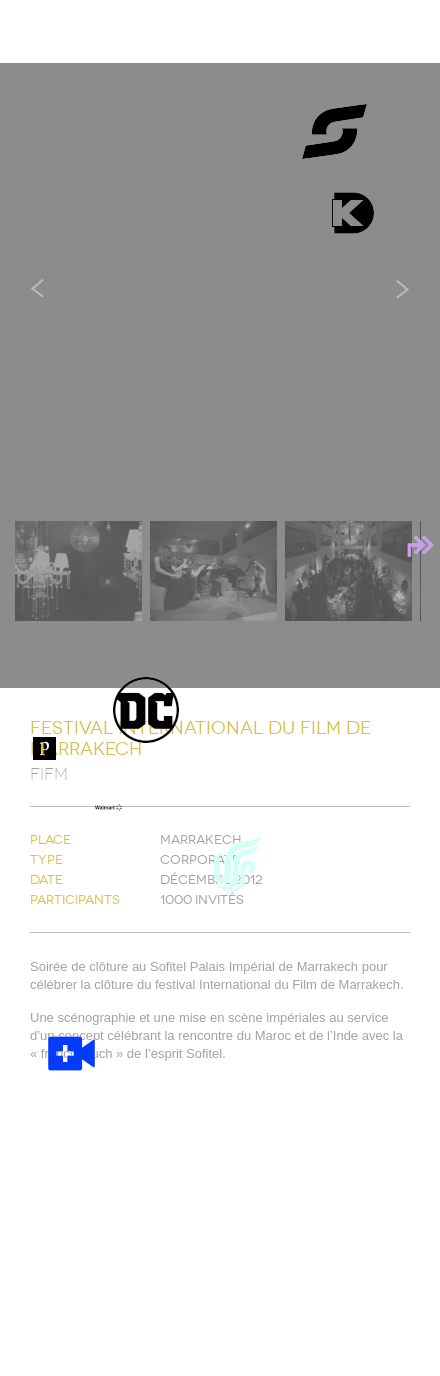 The height and width of the screenshot is (1376, 440). Describe the element at coordinates (334, 131) in the screenshot. I see `speedypage logo` at that location.